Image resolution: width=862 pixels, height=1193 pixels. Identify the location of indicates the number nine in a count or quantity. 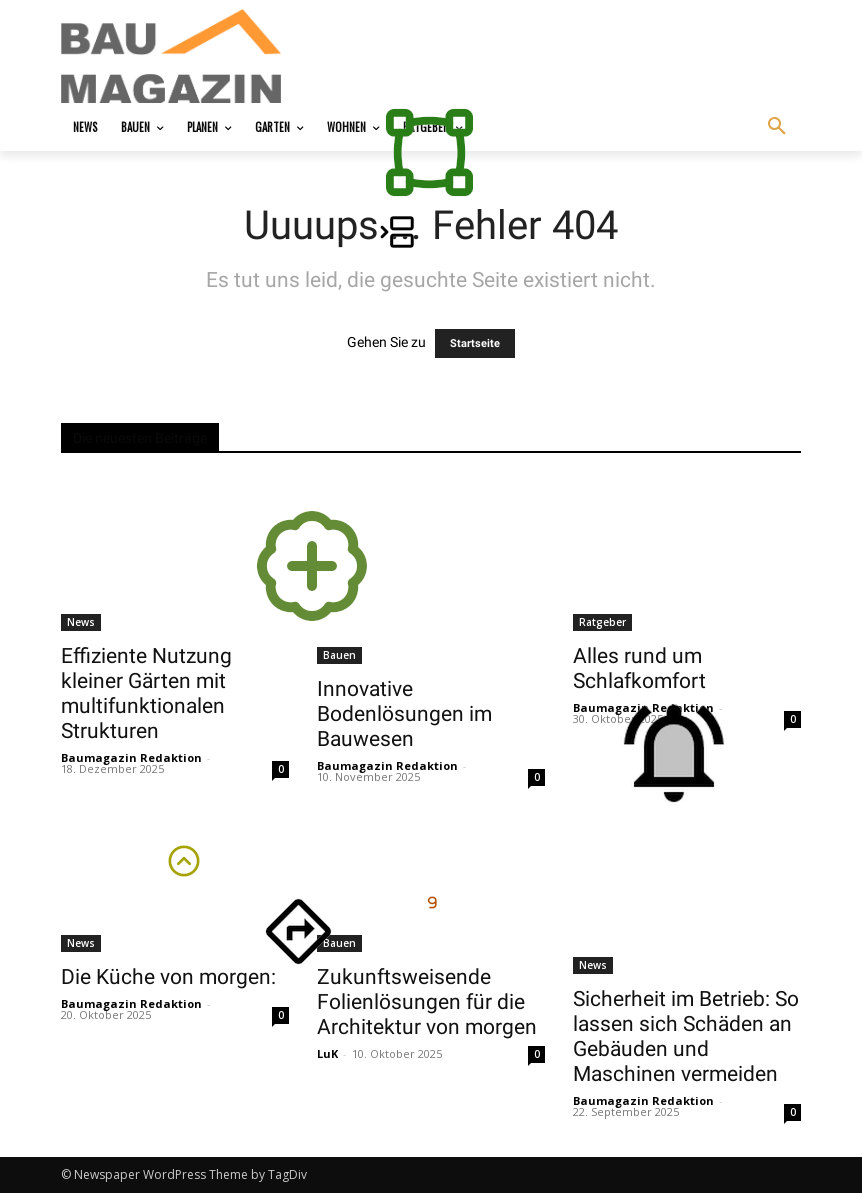
(432, 902).